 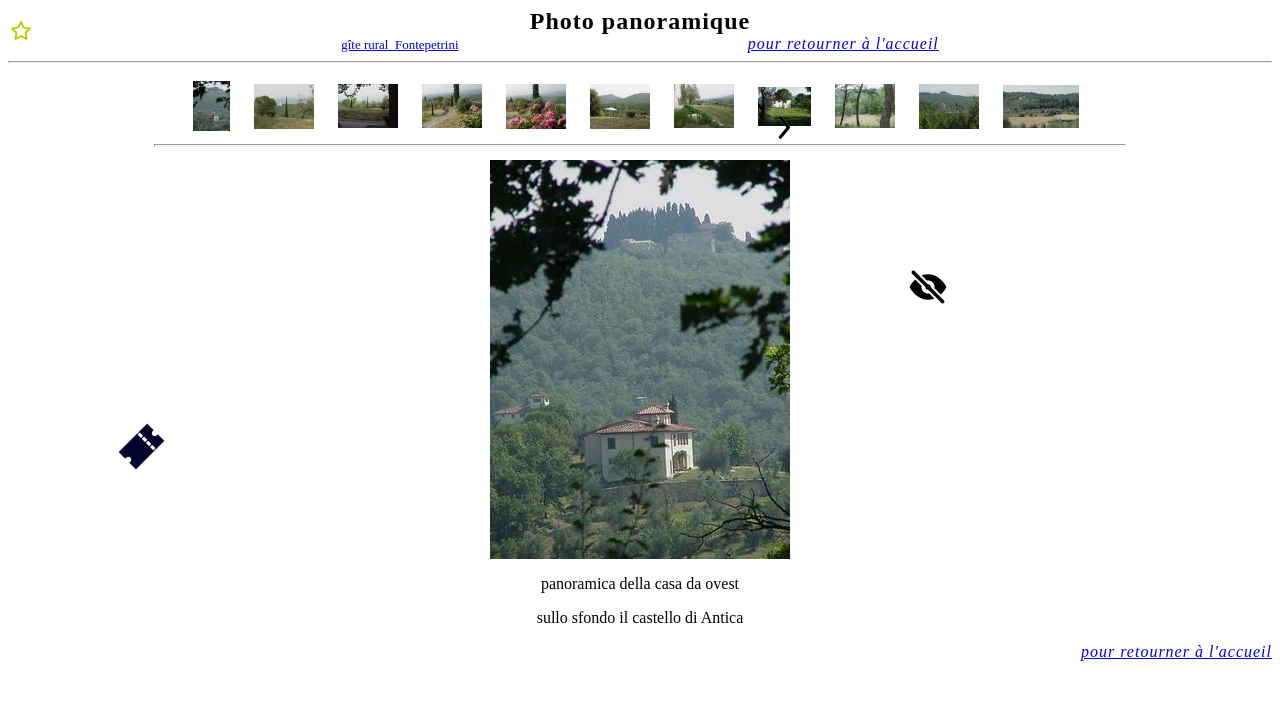 What do you see at coordinates (928, 287) in the screenshot?
I see `hide password or sensitive content` at bounding box center [928, 287].